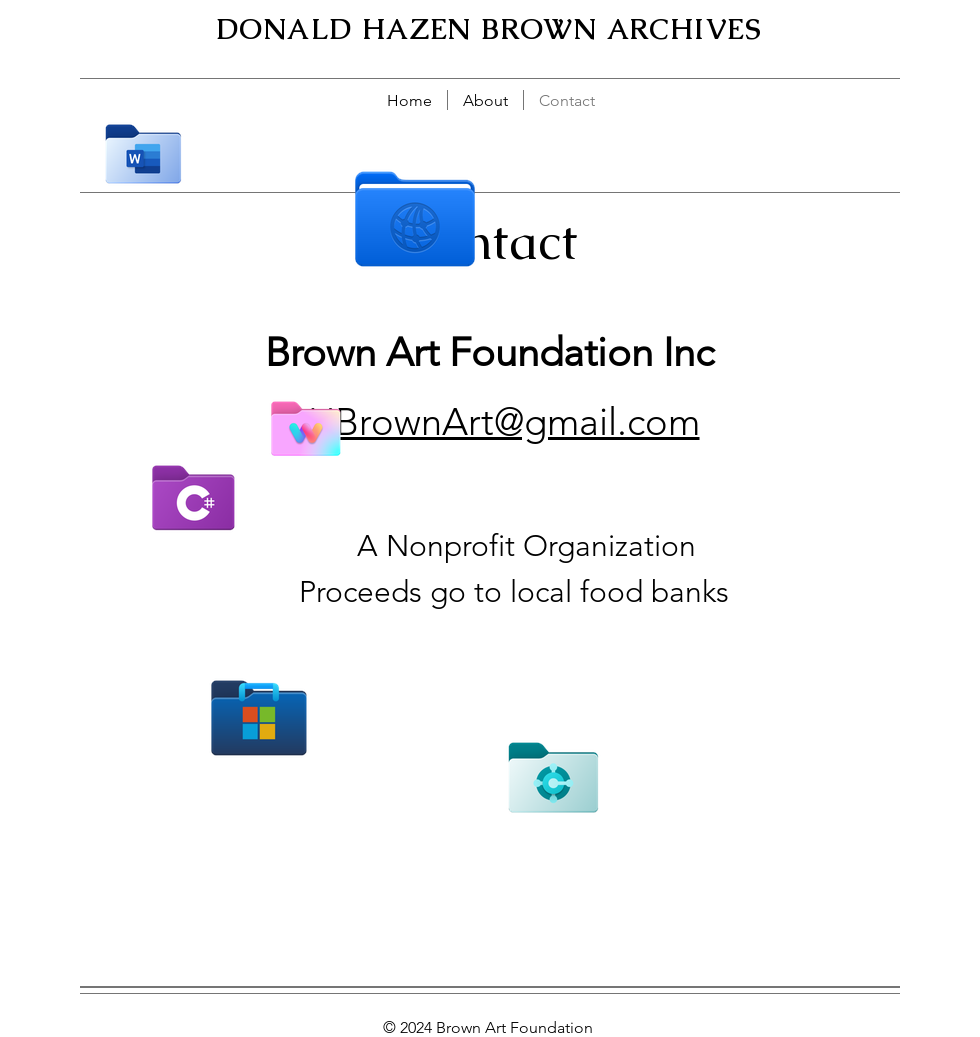 Image resolution: width=980 pixels, height=1037 pixels. What do you see at coordinates (143, 156) in the screenshot?
I see `open folder containing Microsoft Word documents` at bounding box center [143, 156].